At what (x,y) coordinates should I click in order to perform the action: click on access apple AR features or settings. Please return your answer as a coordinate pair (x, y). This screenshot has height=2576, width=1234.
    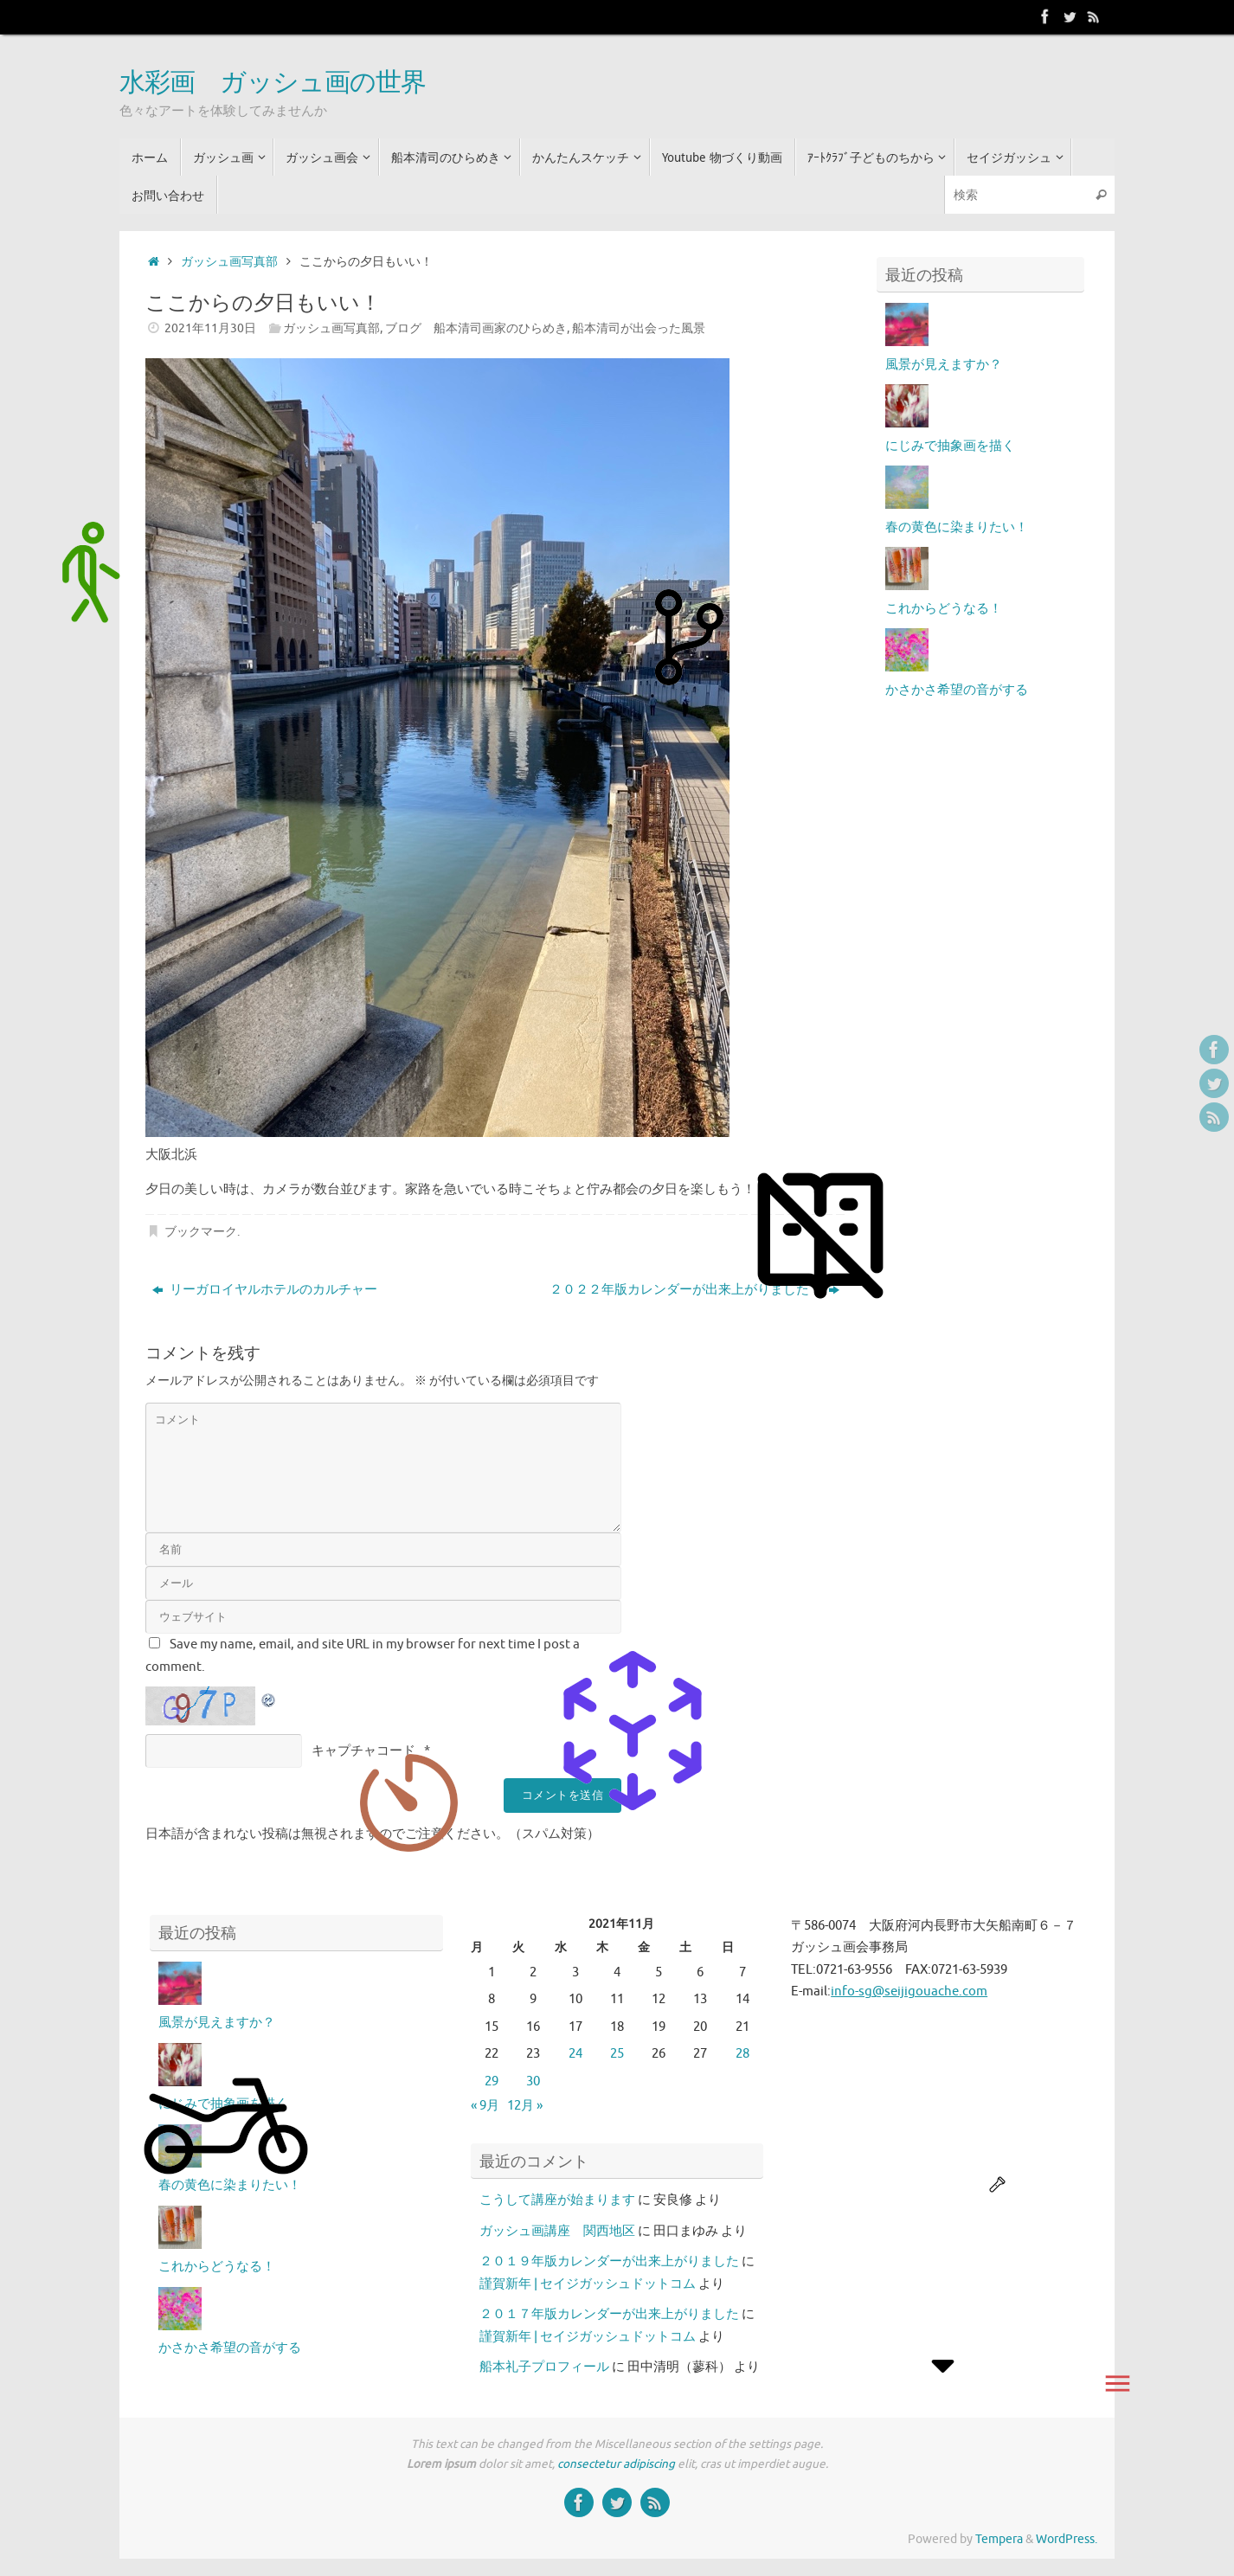
    Looking at the image, I should click on (633, 1731).